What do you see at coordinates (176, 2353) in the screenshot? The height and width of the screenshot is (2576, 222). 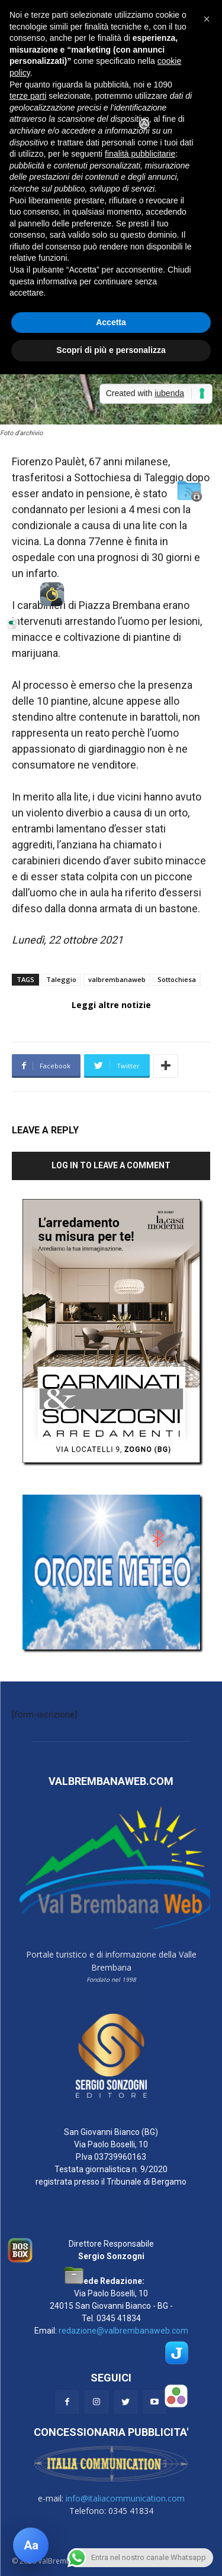 I see `open Joplin note-taking app` at bounding box center [176, 2353].